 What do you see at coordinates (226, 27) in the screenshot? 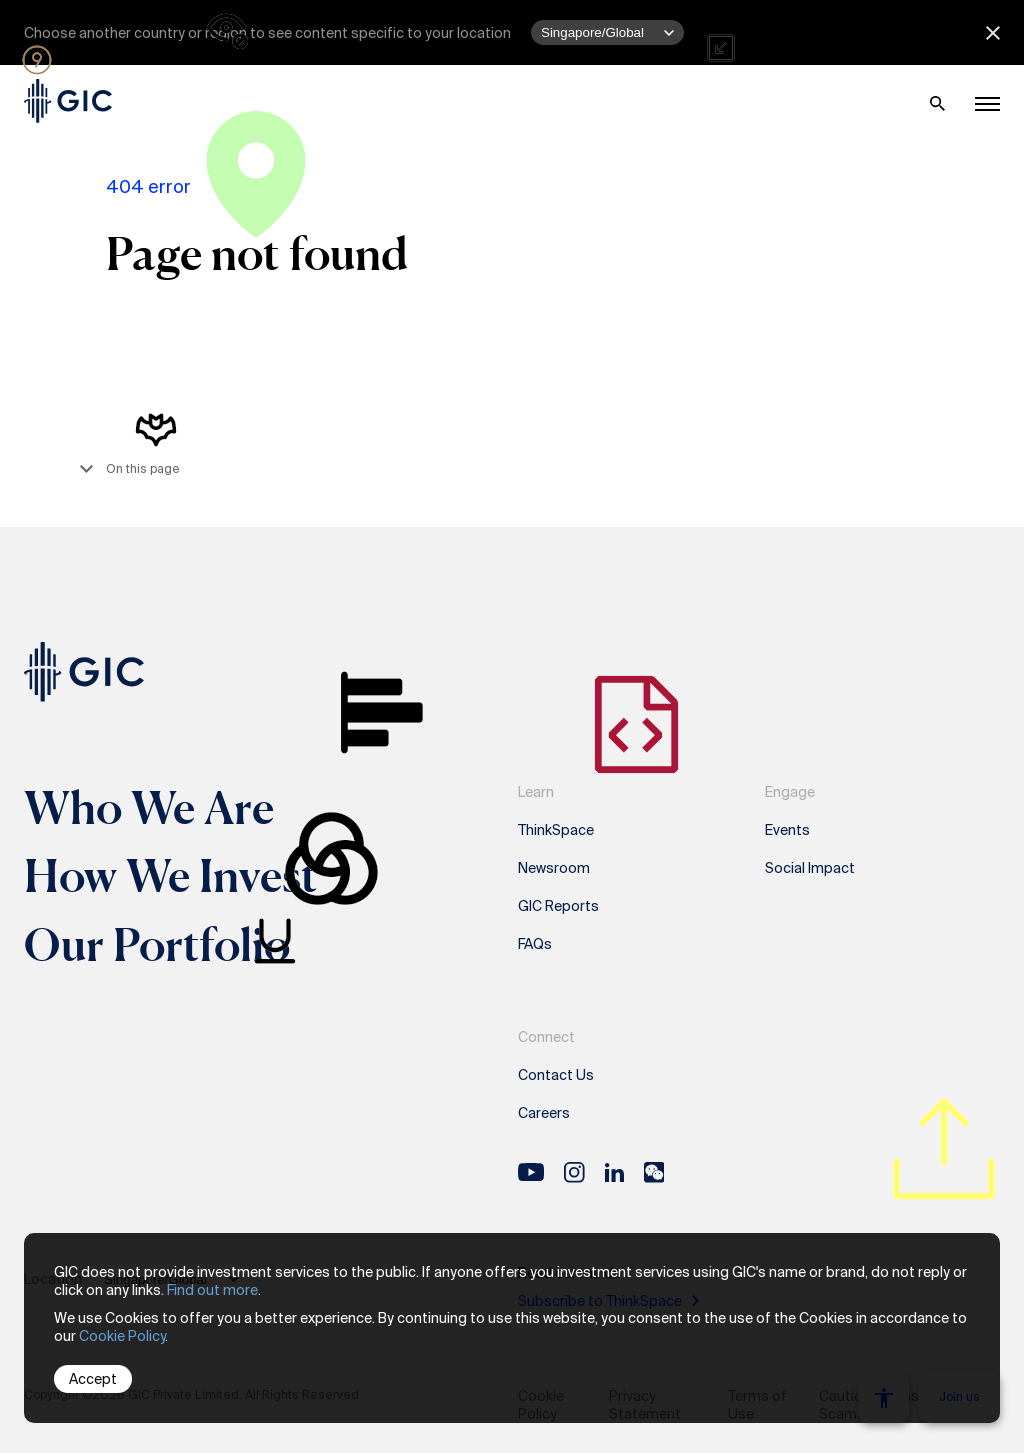
I see `disable visibility or hide content` at bounding box center [226, 27].